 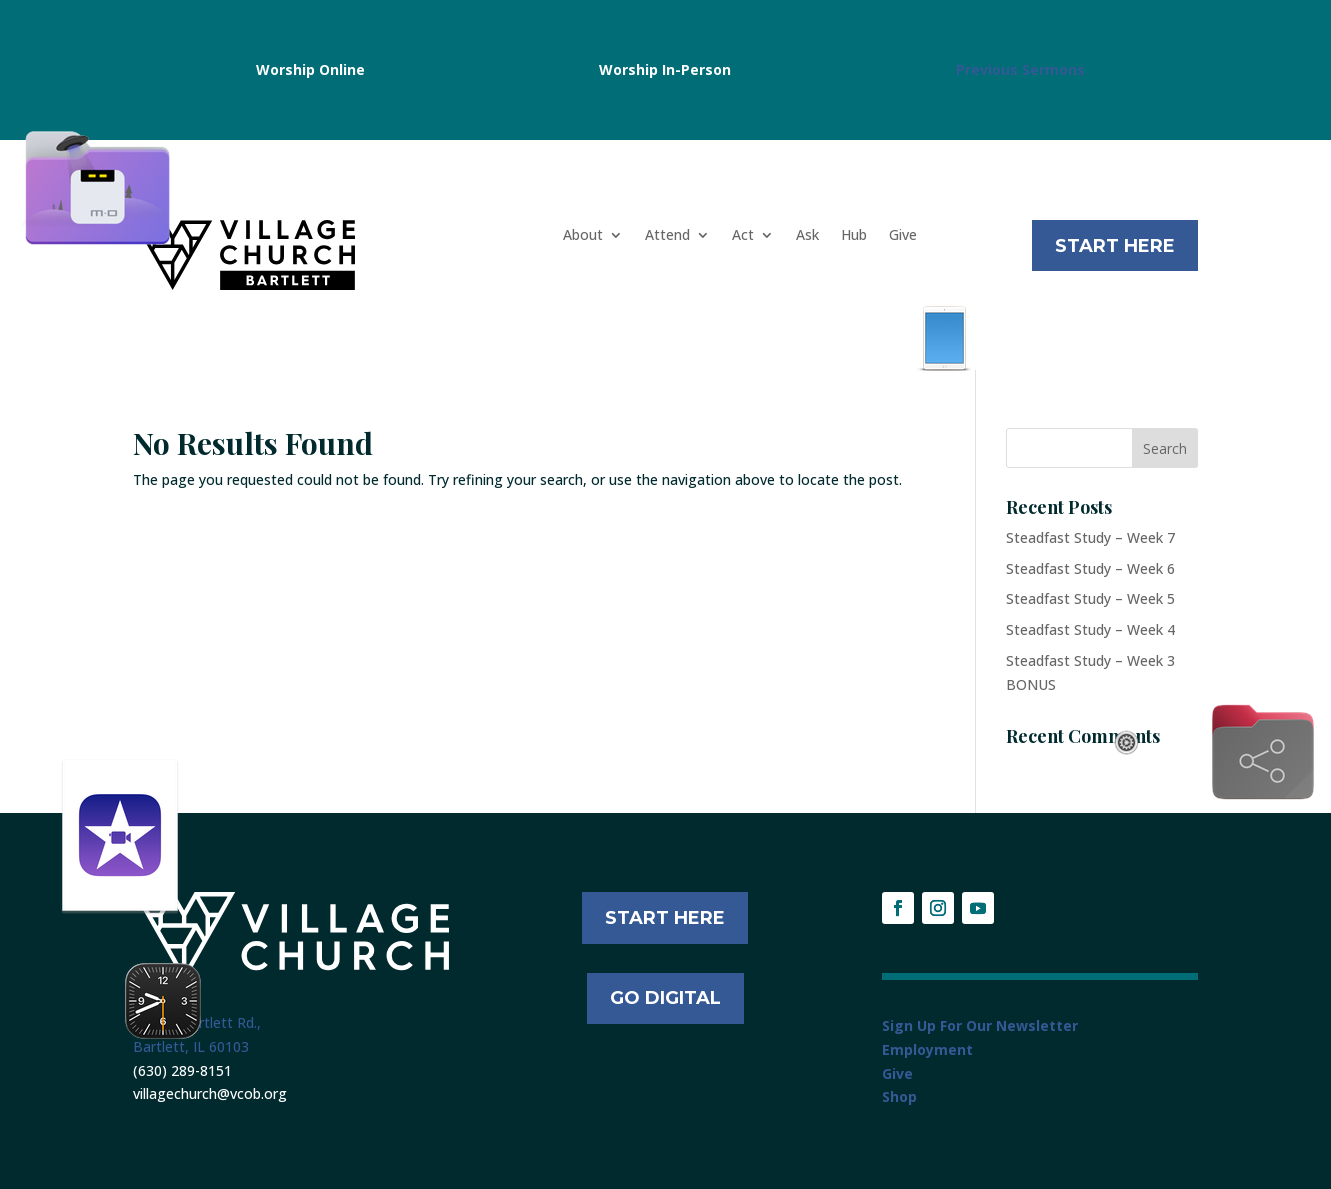 I want to click on indicates a connected iPad Mini device, so click(x=944, y=332).